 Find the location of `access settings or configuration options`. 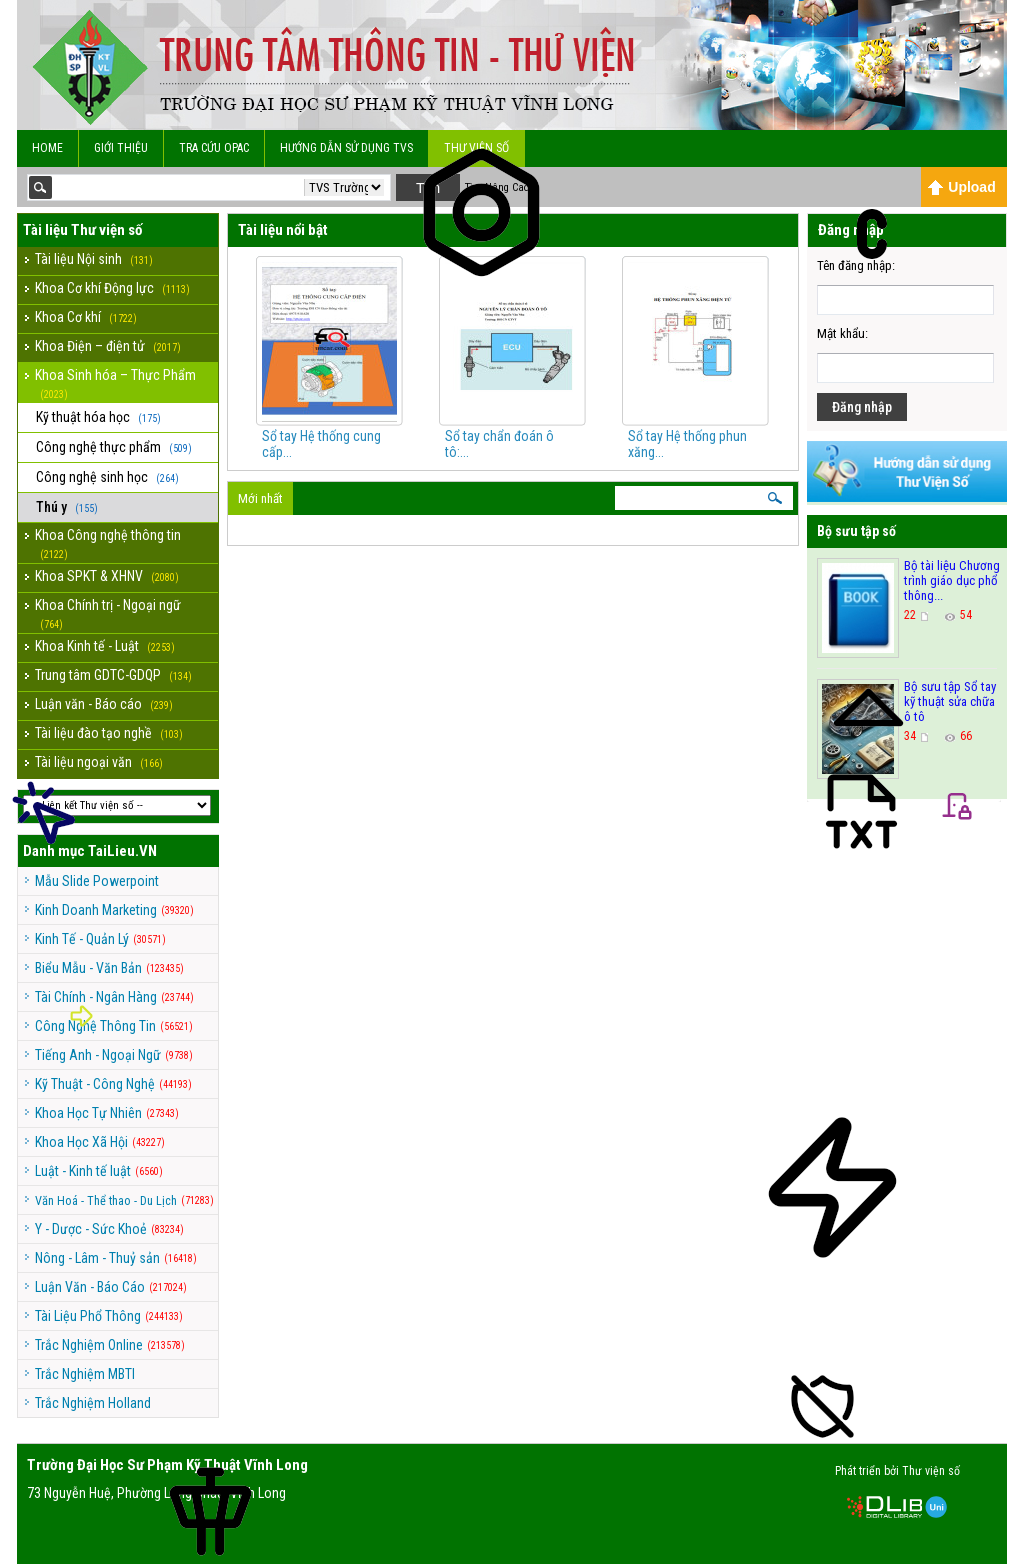

access settings or configuration options is located at coordinates (481, 212).